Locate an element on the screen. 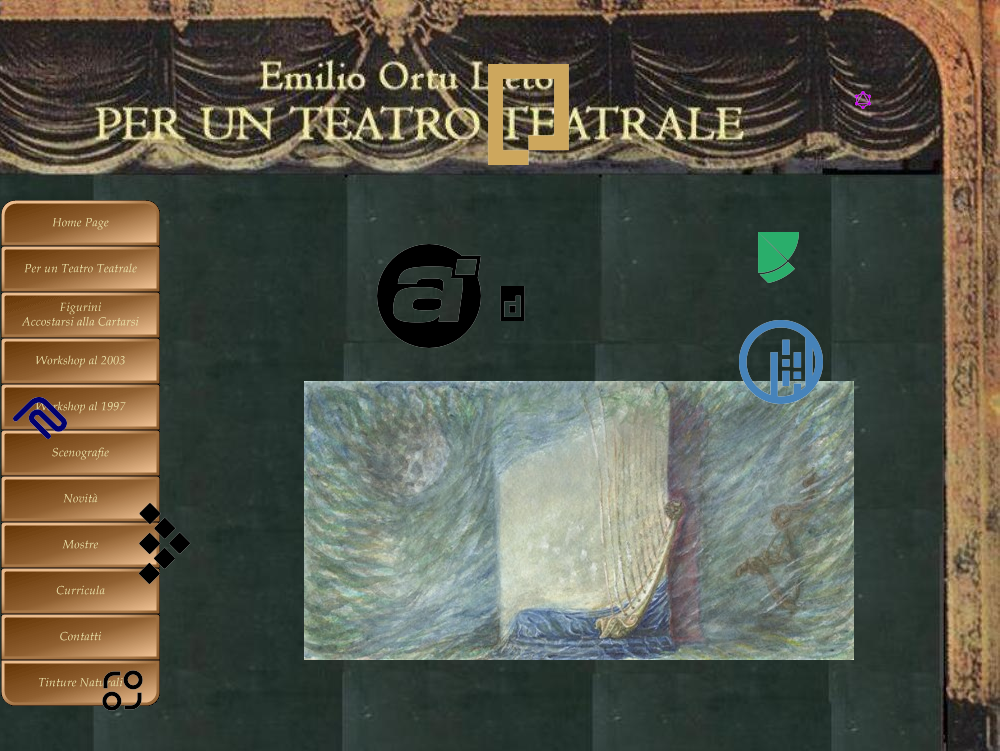  graphql api or technology indicator is located at coordinates (863, 100).